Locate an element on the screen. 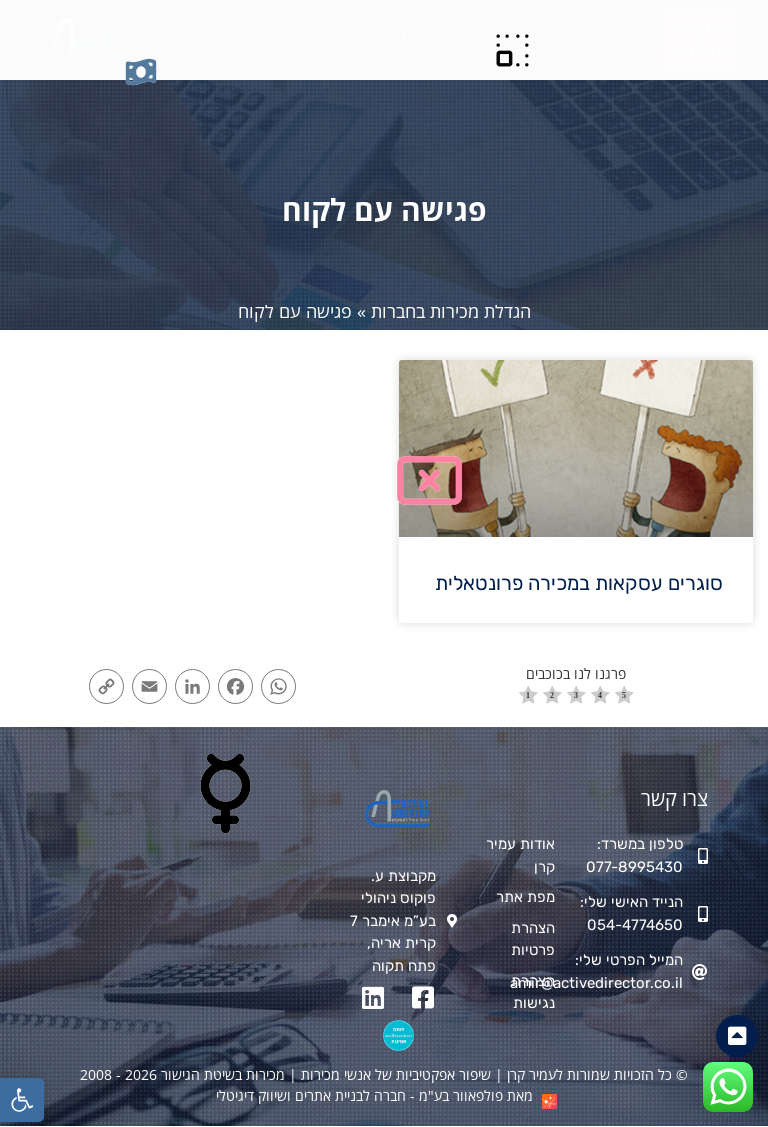  view payment or billing information is located at coordinates (141, 72).